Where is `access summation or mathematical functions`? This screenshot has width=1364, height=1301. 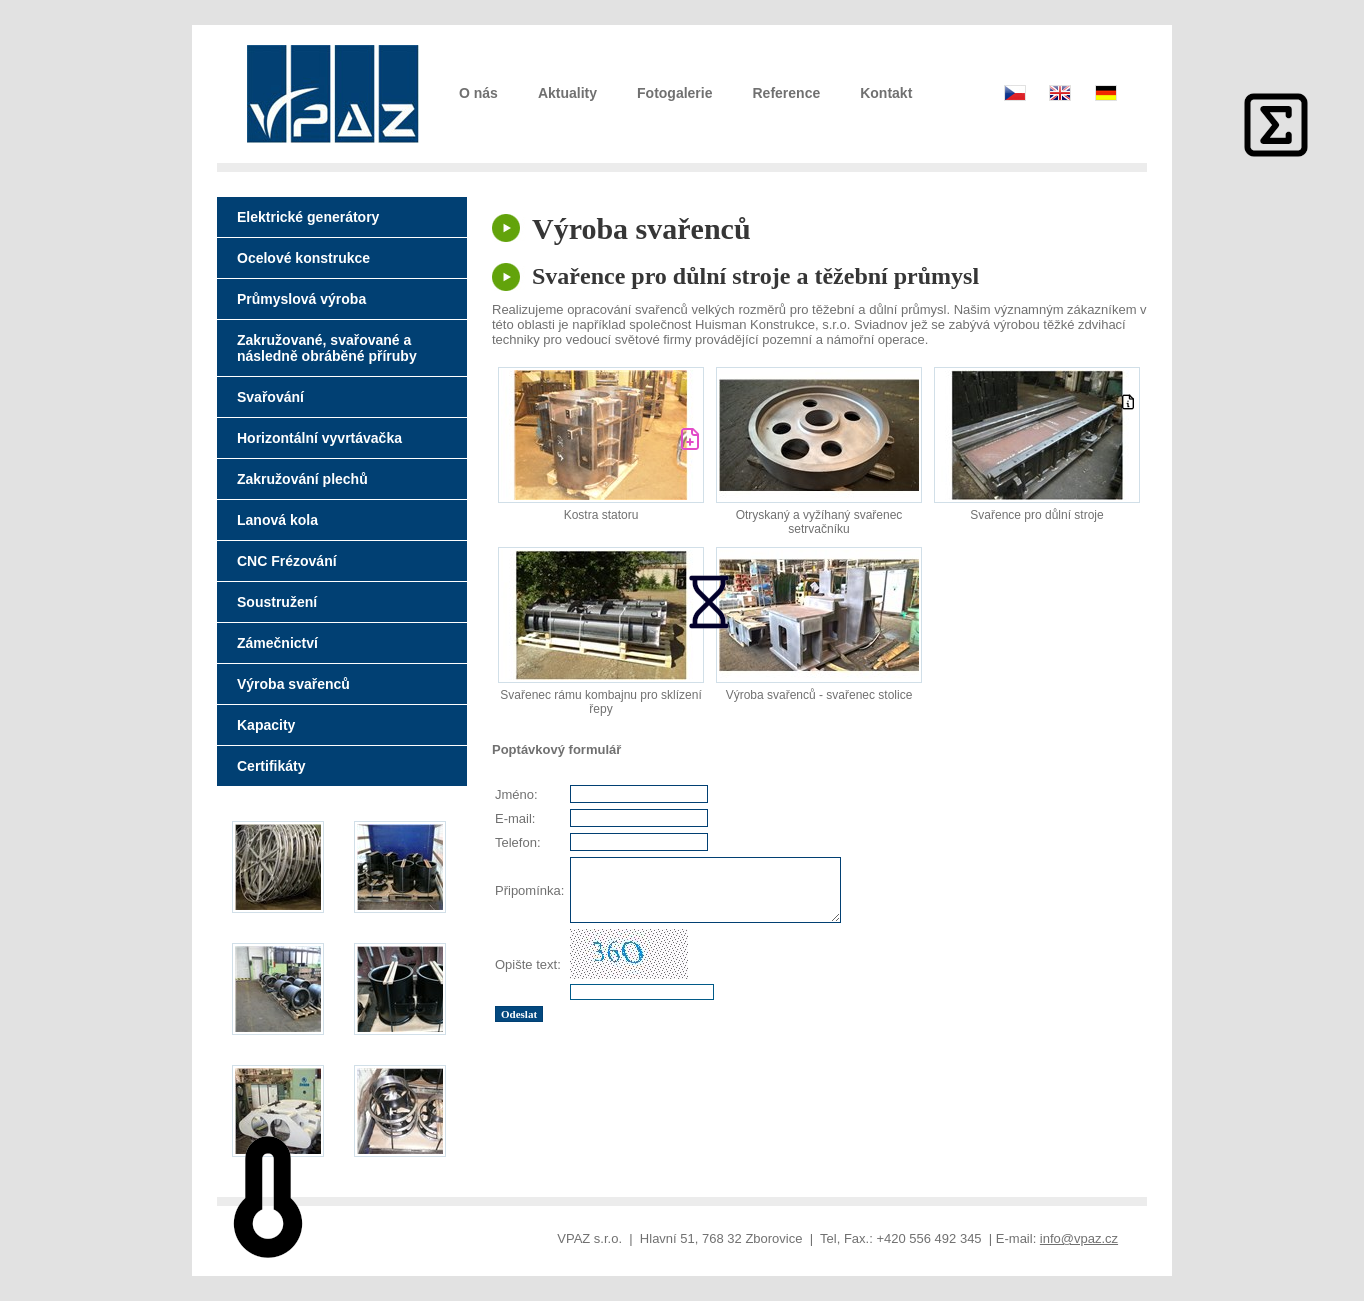 access summation or mathematical functions is located at coordinates (1276, 125).